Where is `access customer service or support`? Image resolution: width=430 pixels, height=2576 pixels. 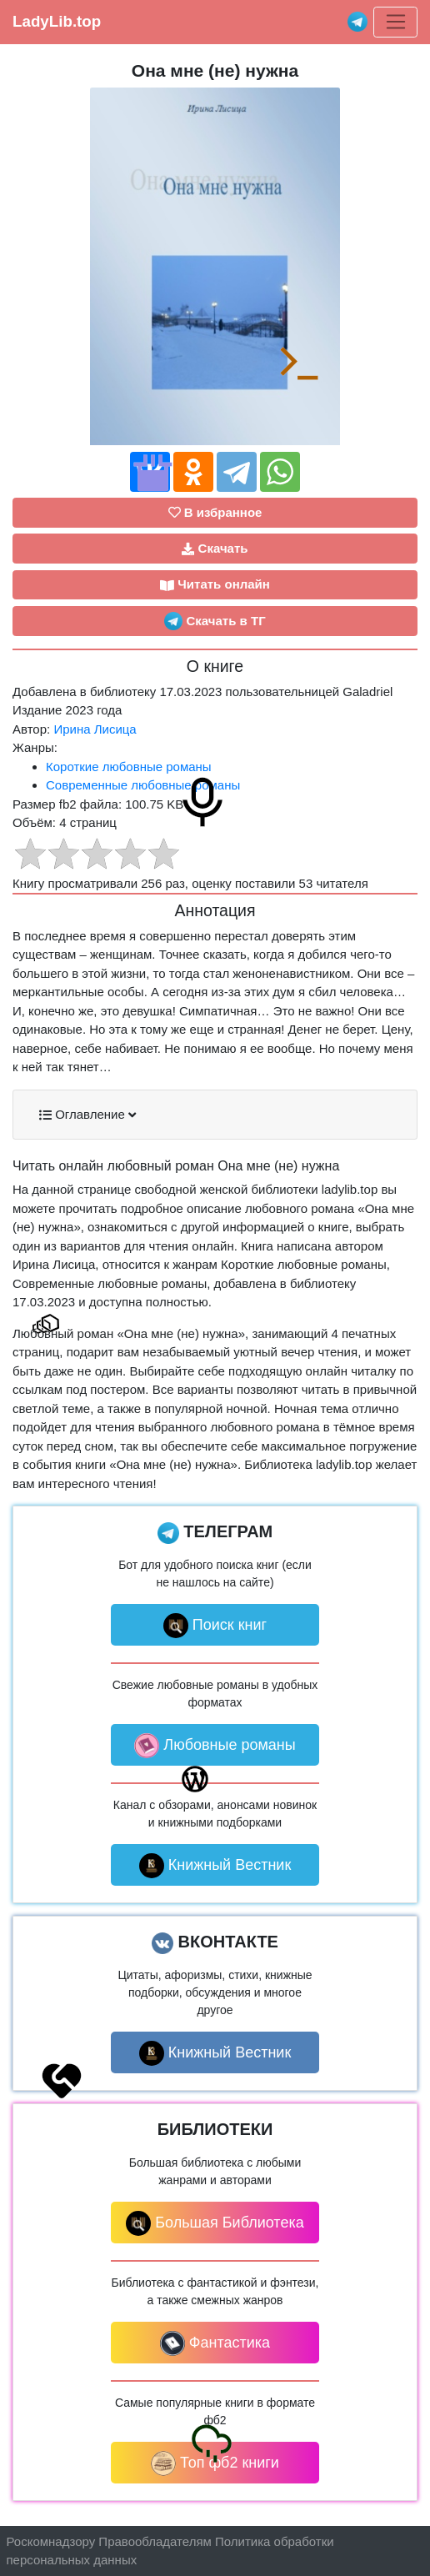 access customer service or support is located at coordinates (62, 2081).